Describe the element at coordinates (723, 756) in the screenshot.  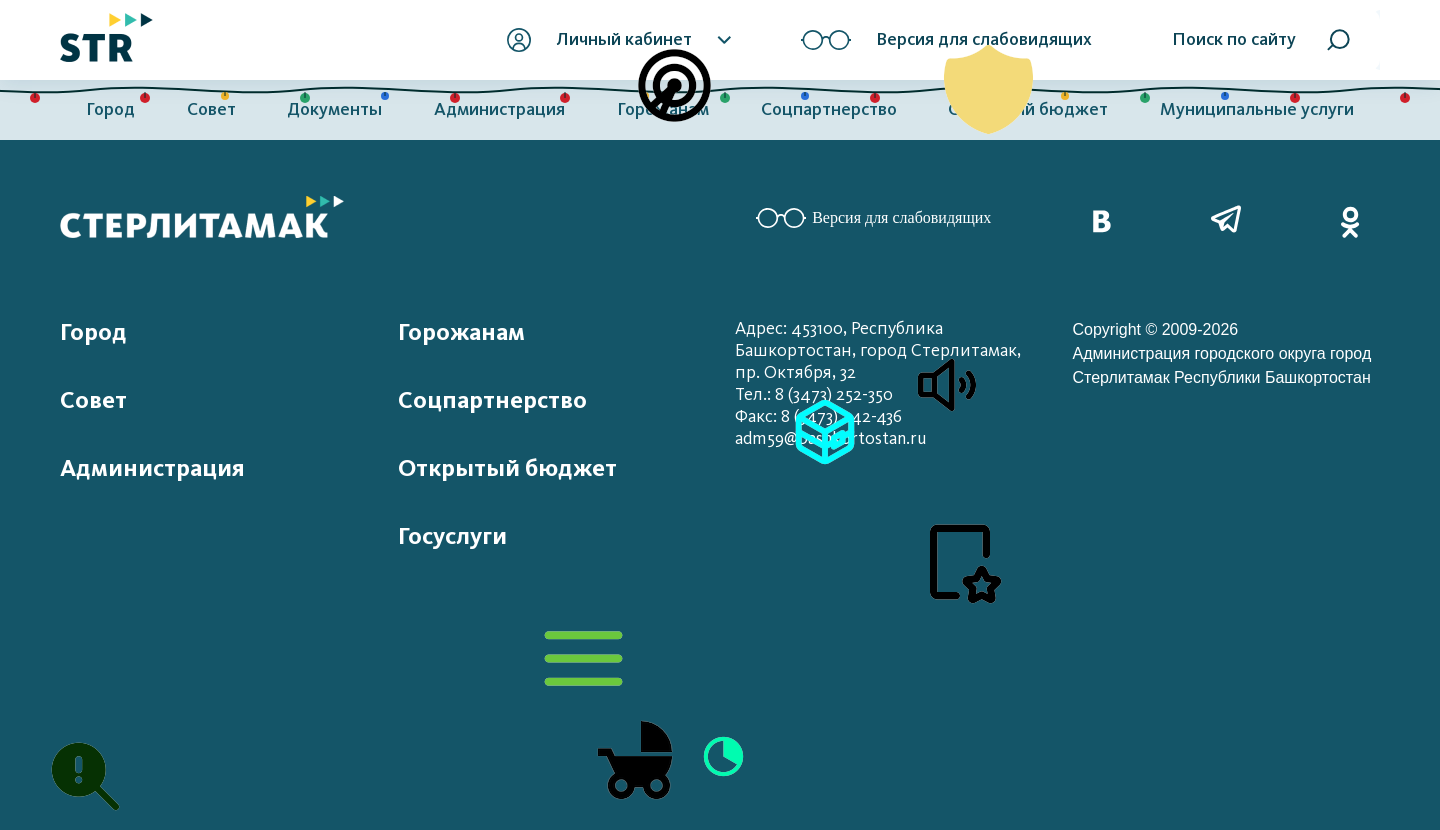
I see `indicates 33% progress or completion` at that location.